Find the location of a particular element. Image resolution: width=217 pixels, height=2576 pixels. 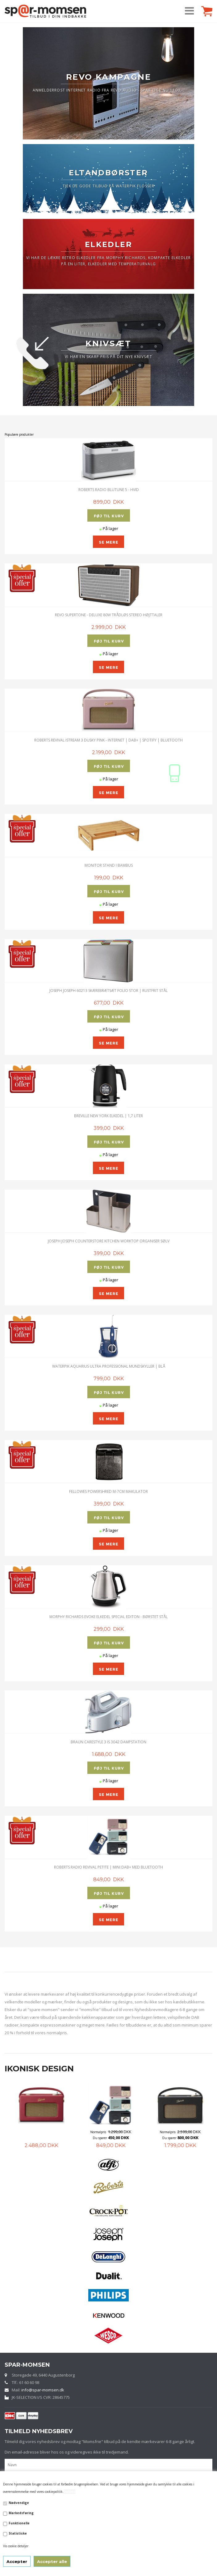

incoming call notification is located at coordinates (32, 353).